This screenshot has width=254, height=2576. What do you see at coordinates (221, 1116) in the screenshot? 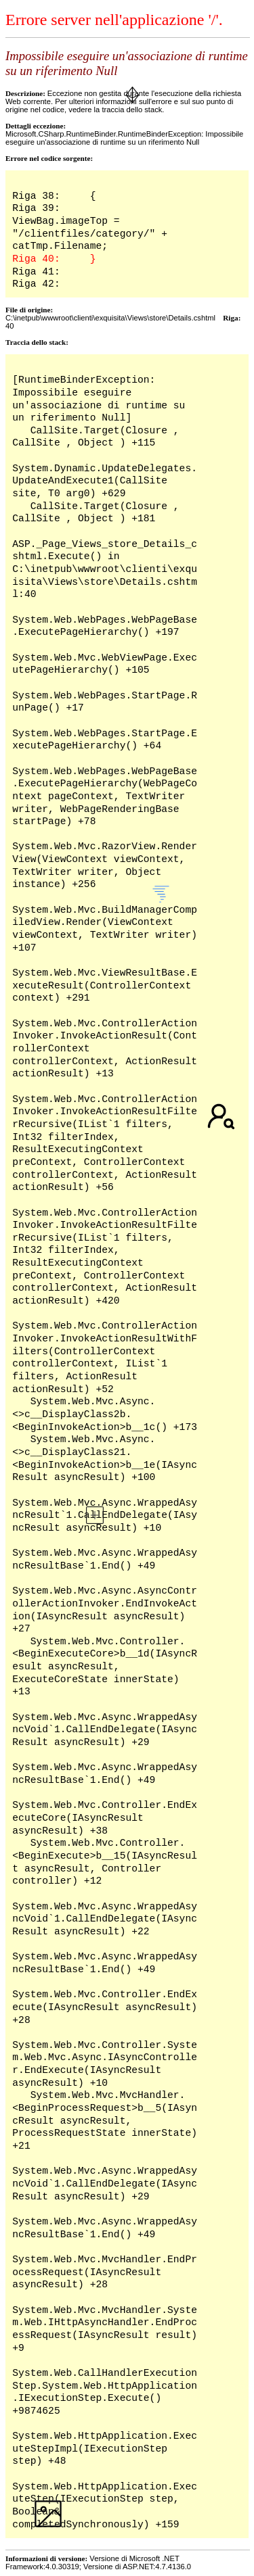
I see `search for a user or contact` at bounding box center [221, 1116].